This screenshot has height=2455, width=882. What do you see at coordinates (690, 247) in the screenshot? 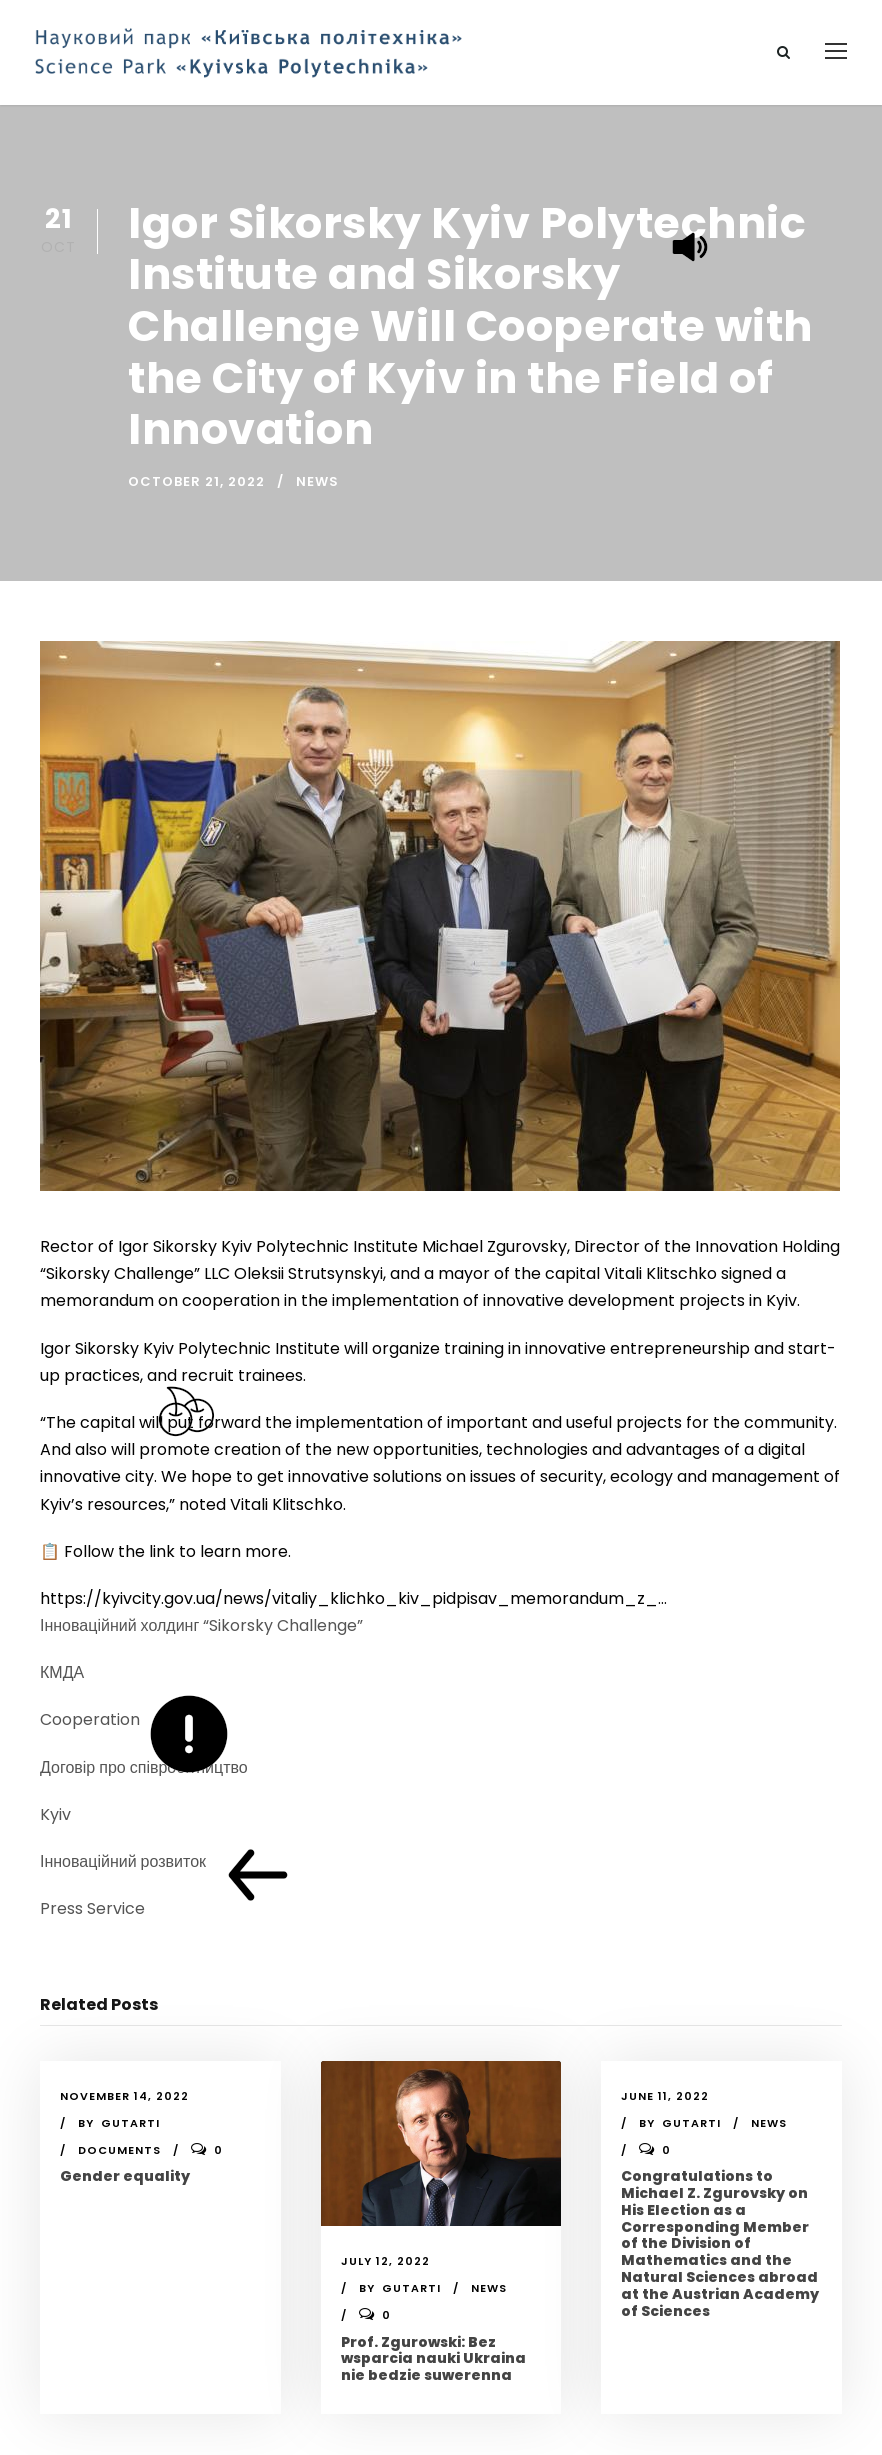
I see `increase audio volume` at bounding box center [690, 247].